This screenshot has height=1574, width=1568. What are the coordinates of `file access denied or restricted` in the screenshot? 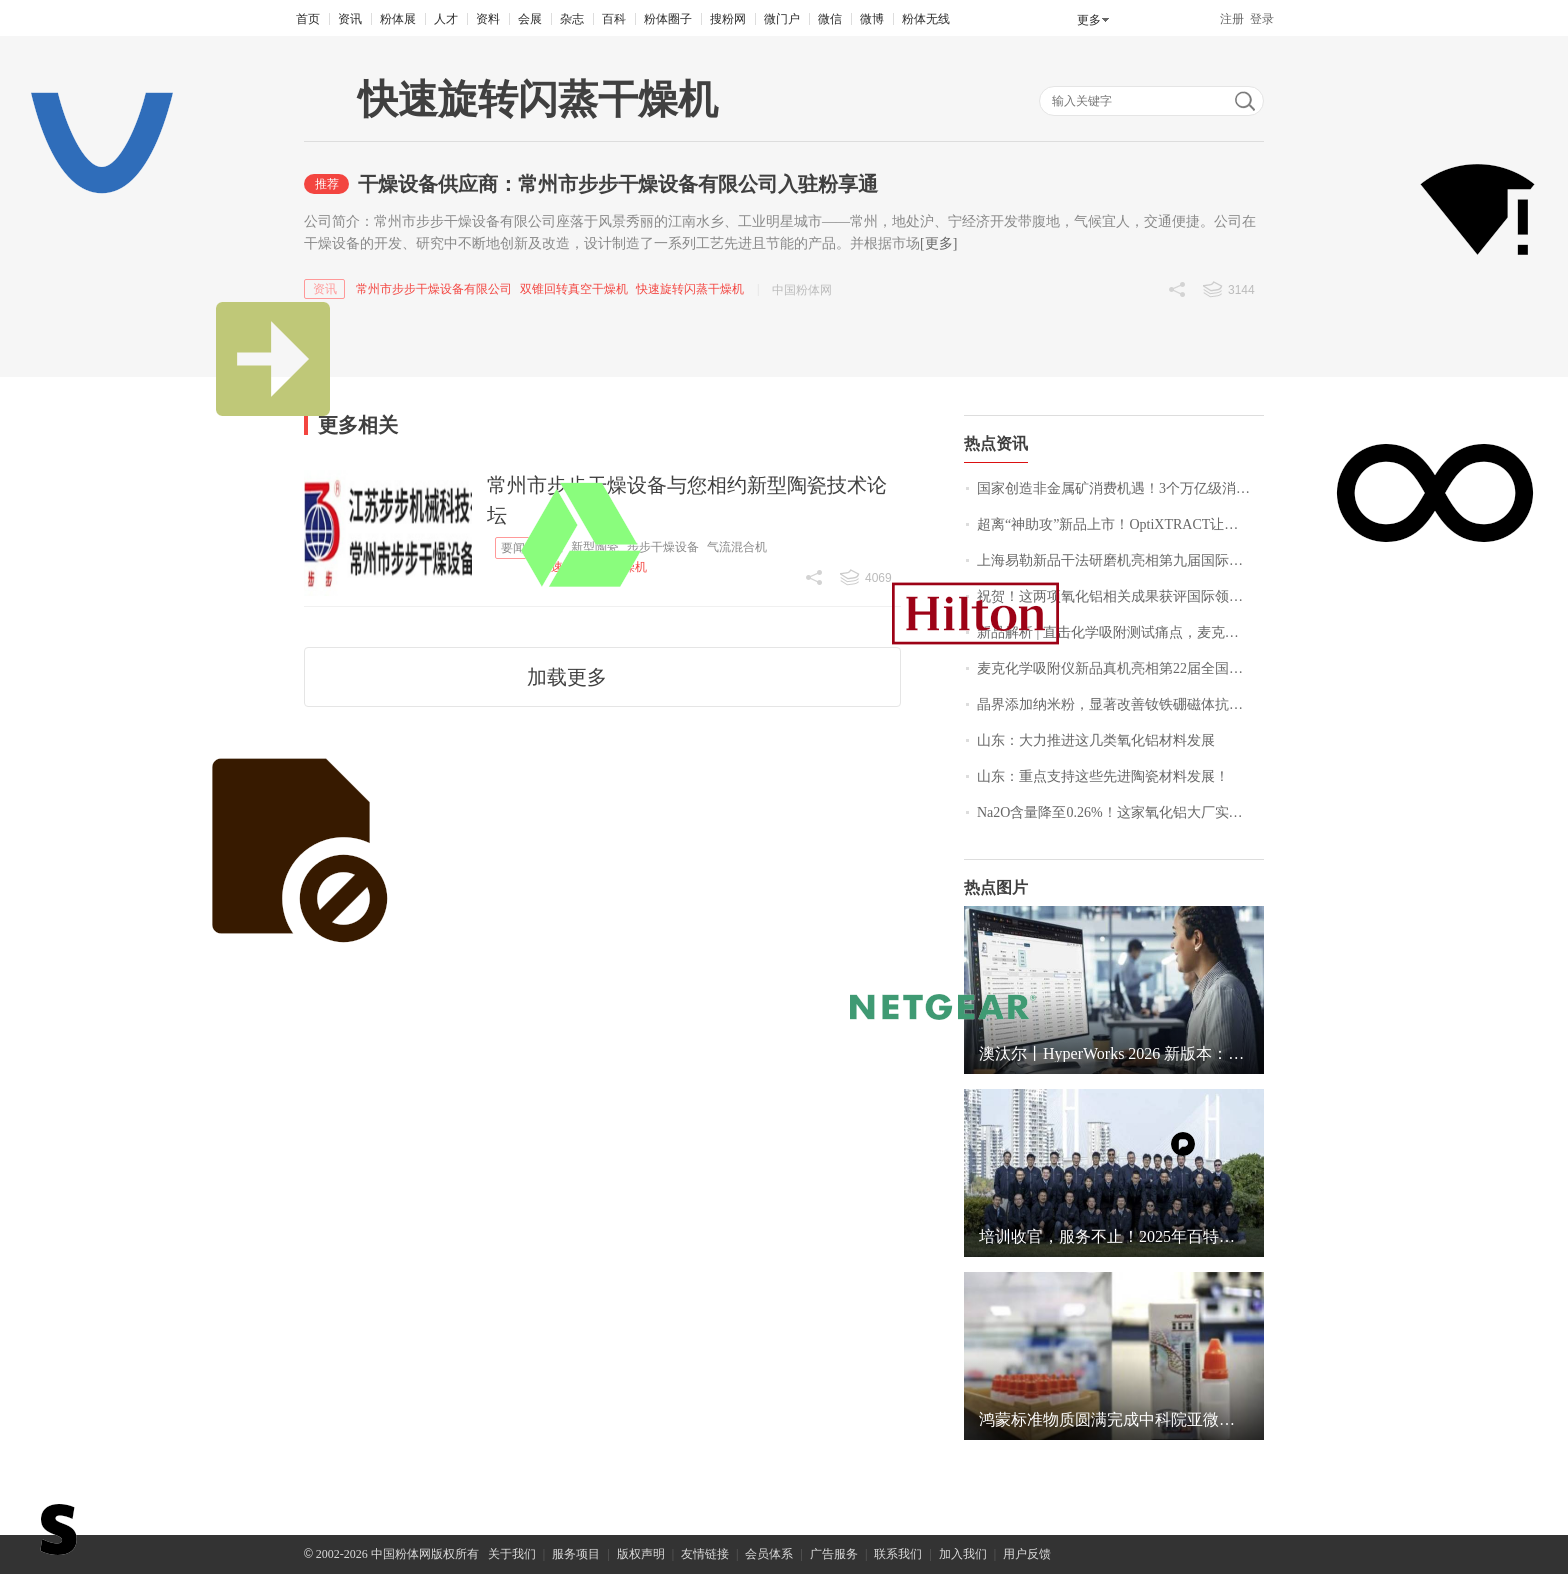 It's located at (291, 846).